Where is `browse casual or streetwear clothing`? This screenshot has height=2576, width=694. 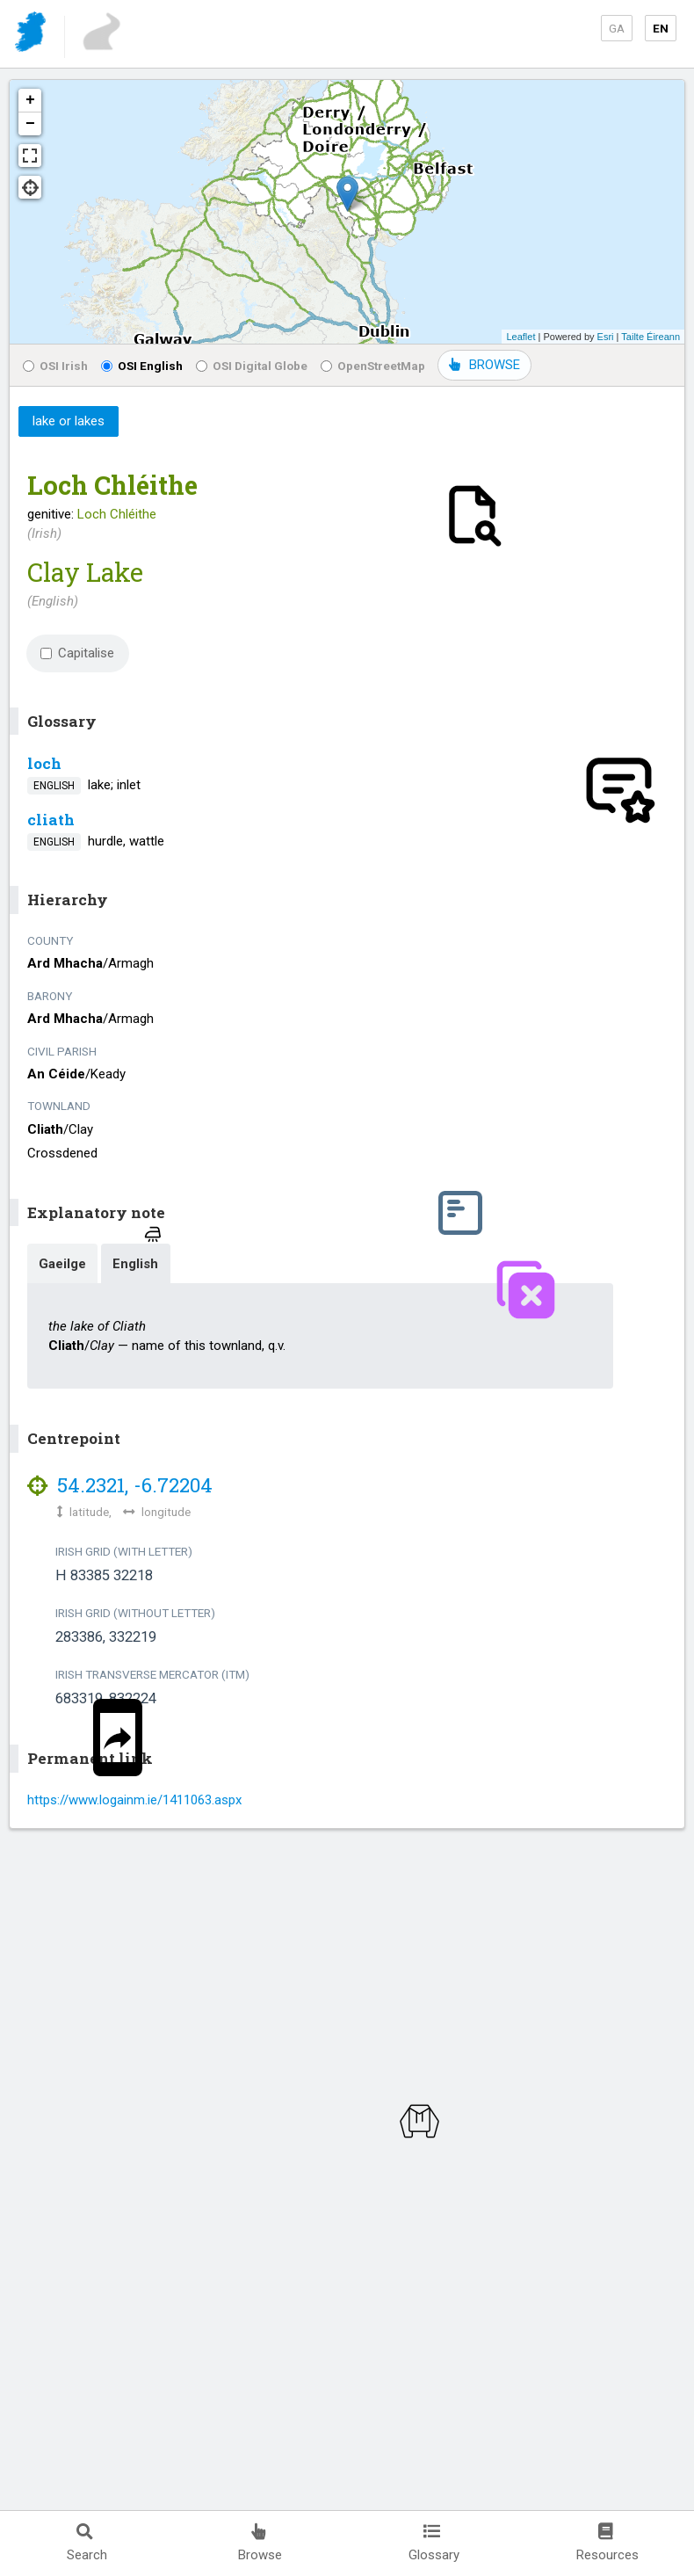 browse casual or streetwear clothing is located at coordinates (419, 2121).